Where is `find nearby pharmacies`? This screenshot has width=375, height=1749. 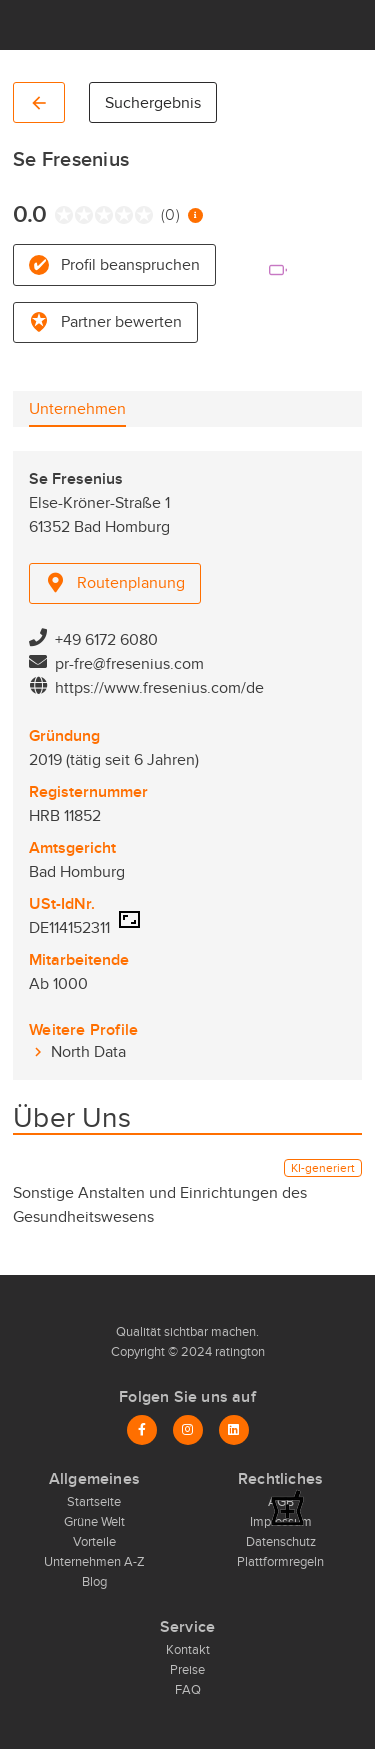
find nearby pharmacies is located at coordinates (287, 1509).